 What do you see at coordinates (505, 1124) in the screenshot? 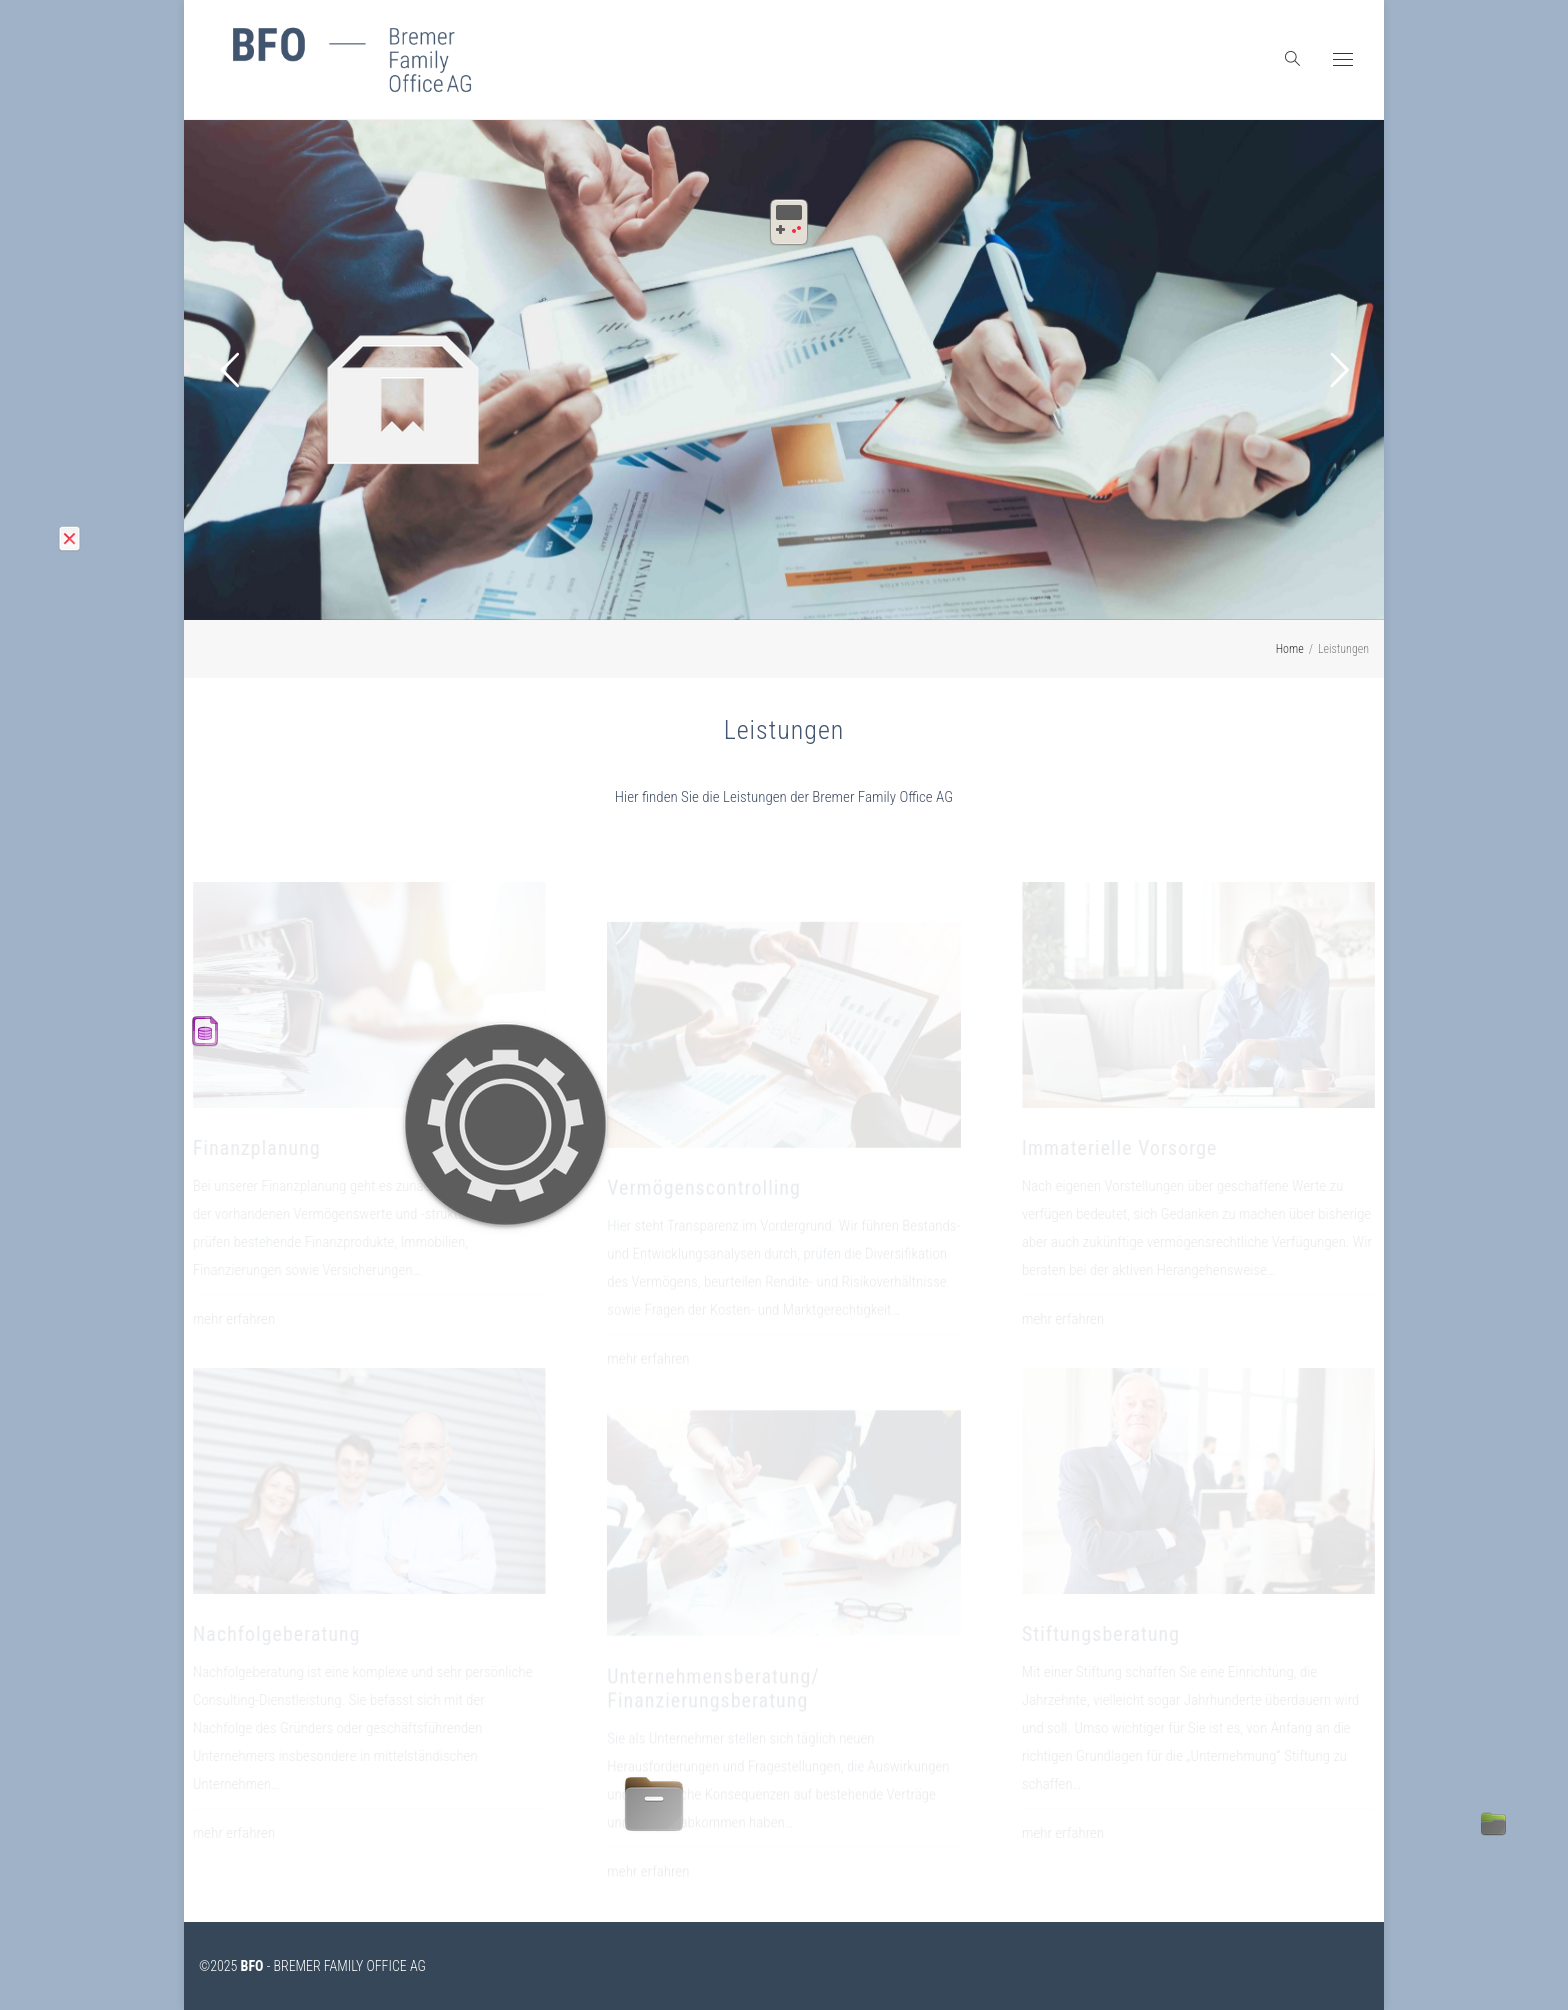
I see `indicates system or device settings` at bounding box center [505, 1124].